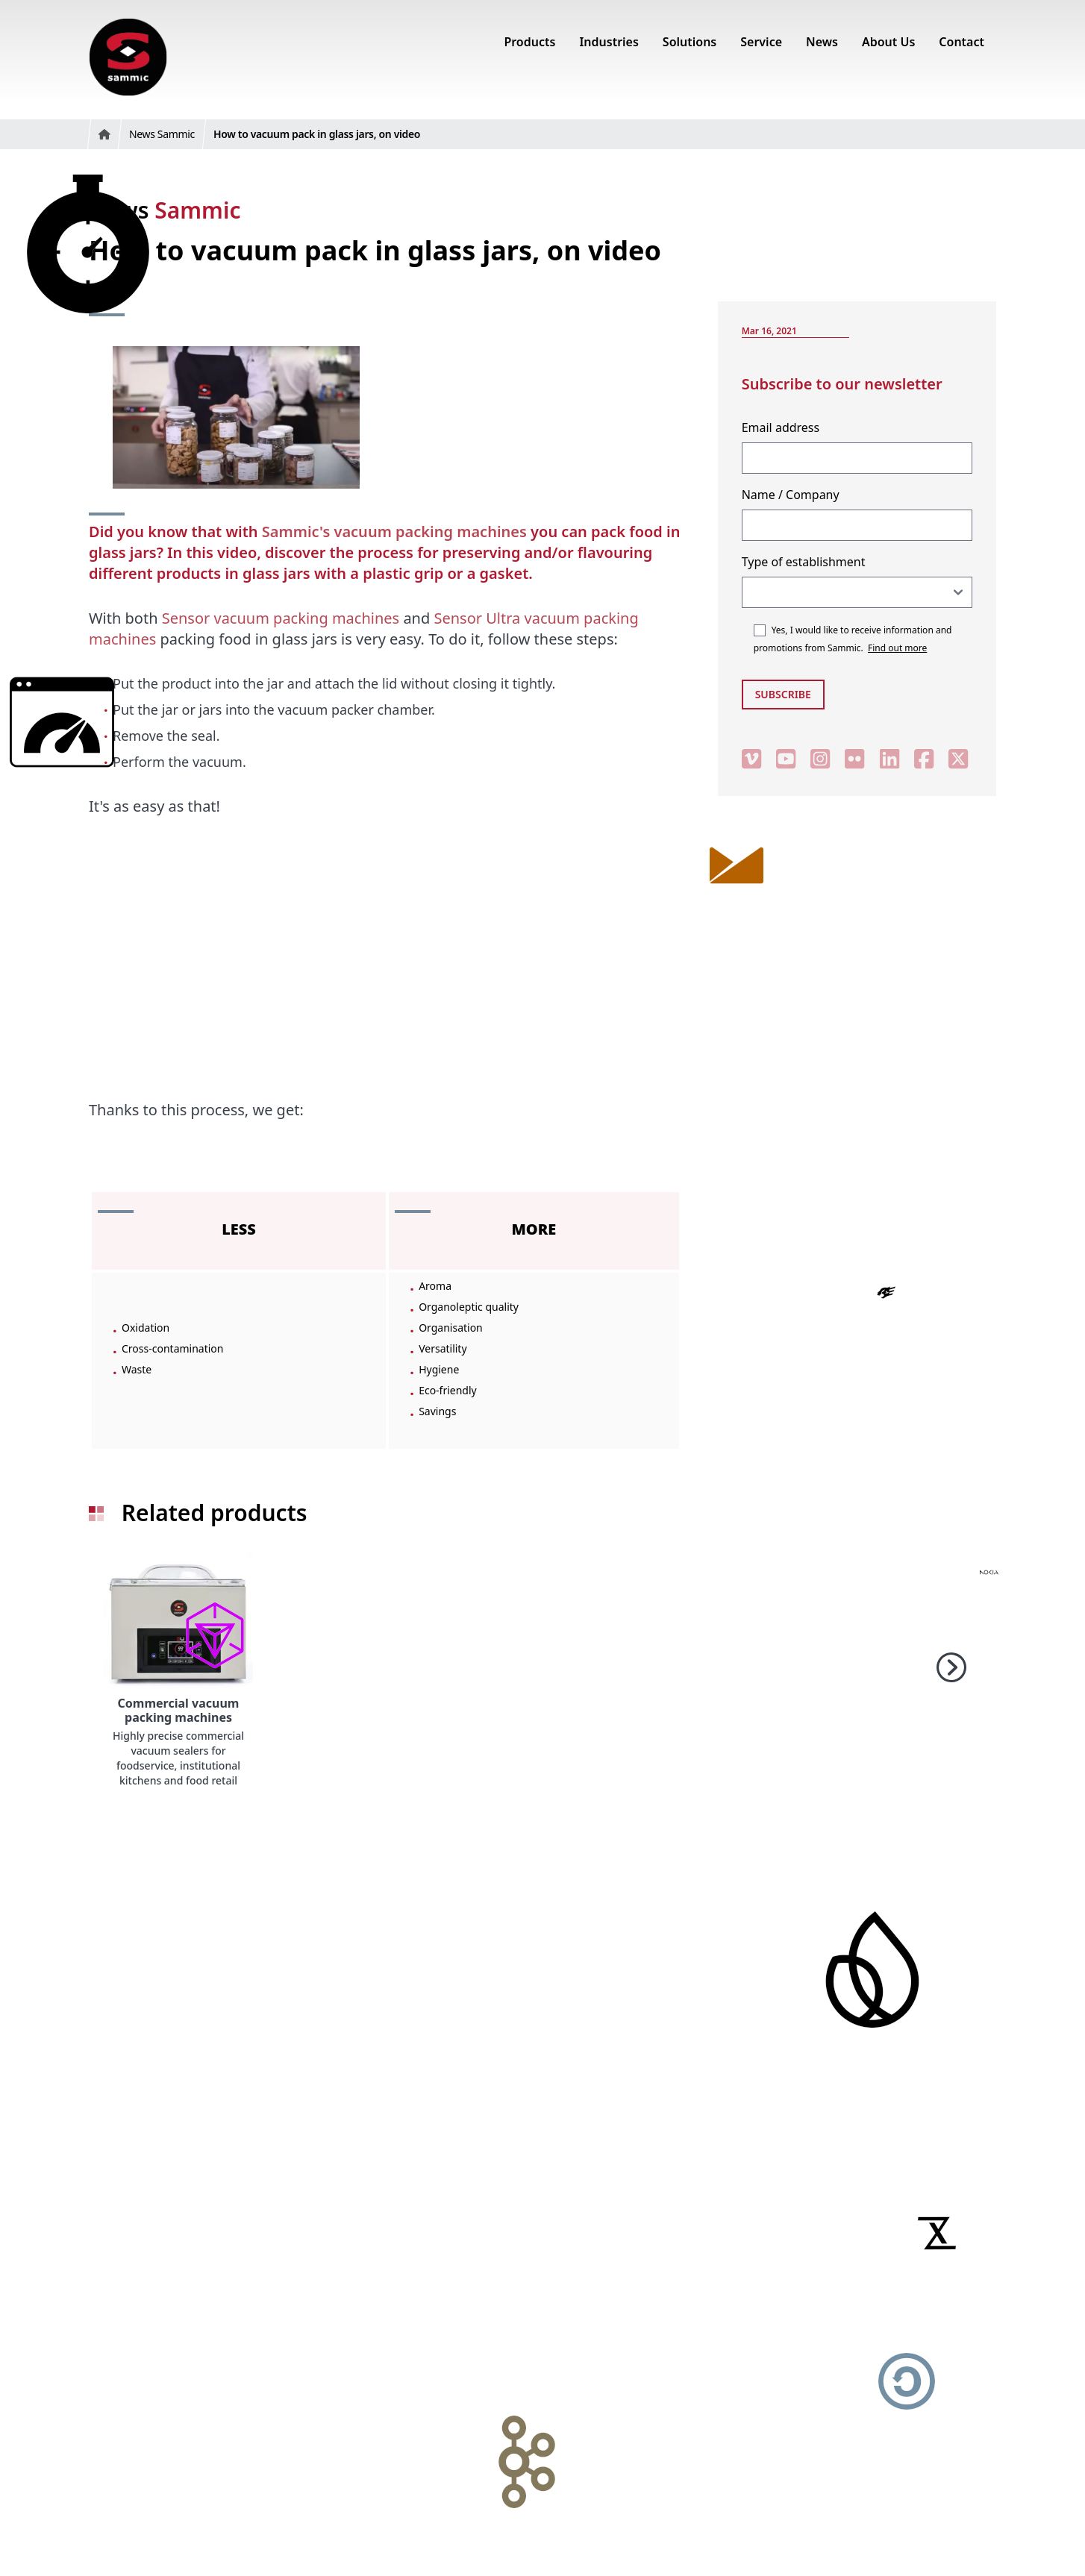 The width and height of the screenshot is (1085, 2576). I want to click on access Firebase console or services, so click(872, 1969).